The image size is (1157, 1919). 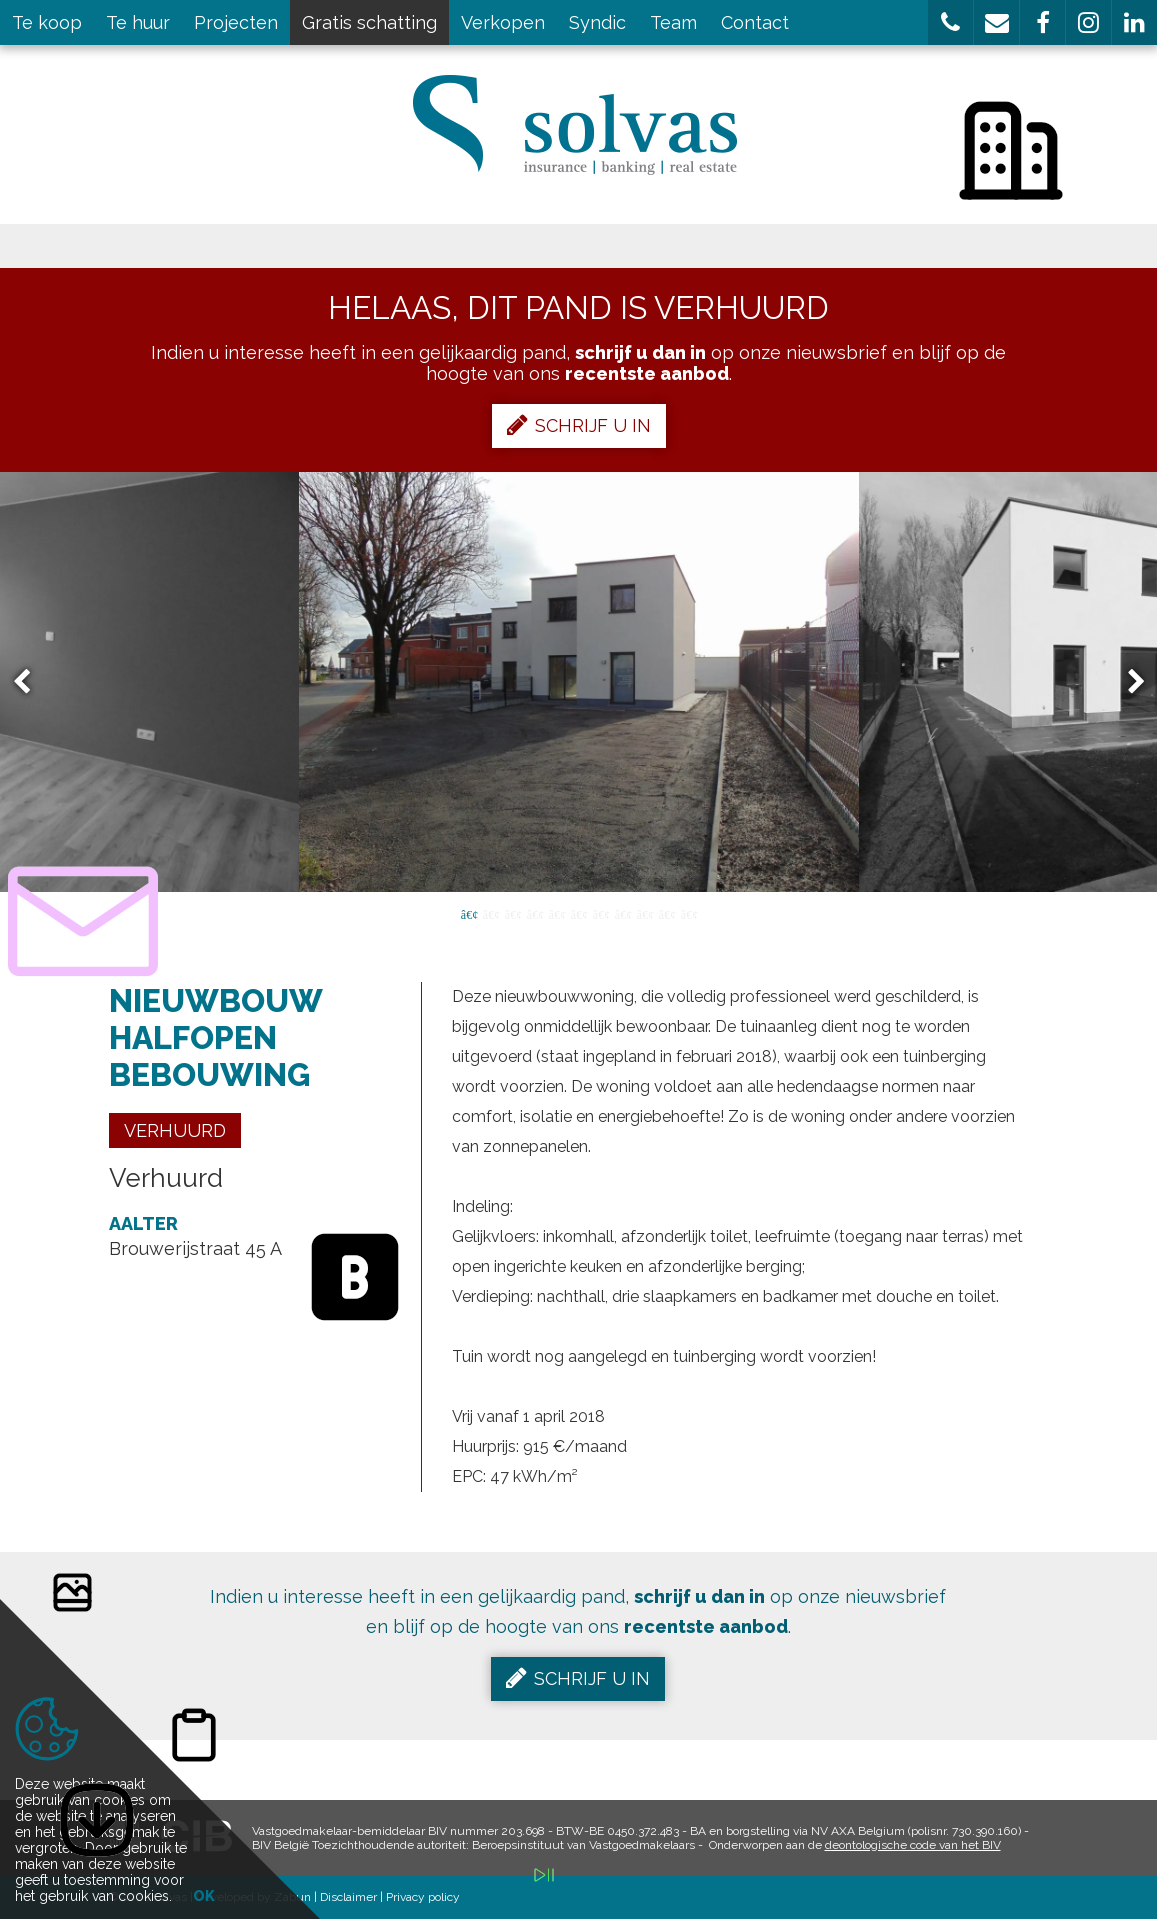 I want to click on download file or content, so click(x=97, y=1820).